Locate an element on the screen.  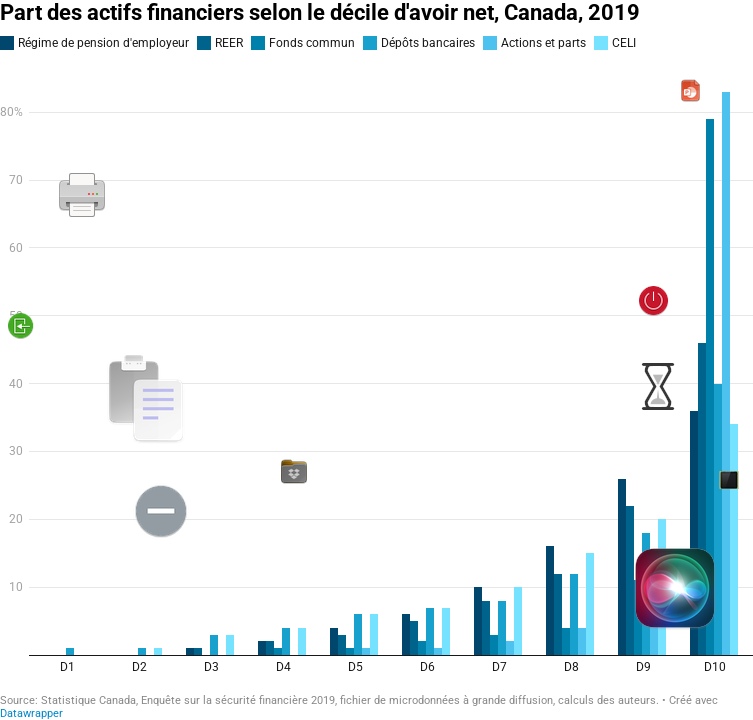
open your dropbox folder is located at coordinates (294, 471).